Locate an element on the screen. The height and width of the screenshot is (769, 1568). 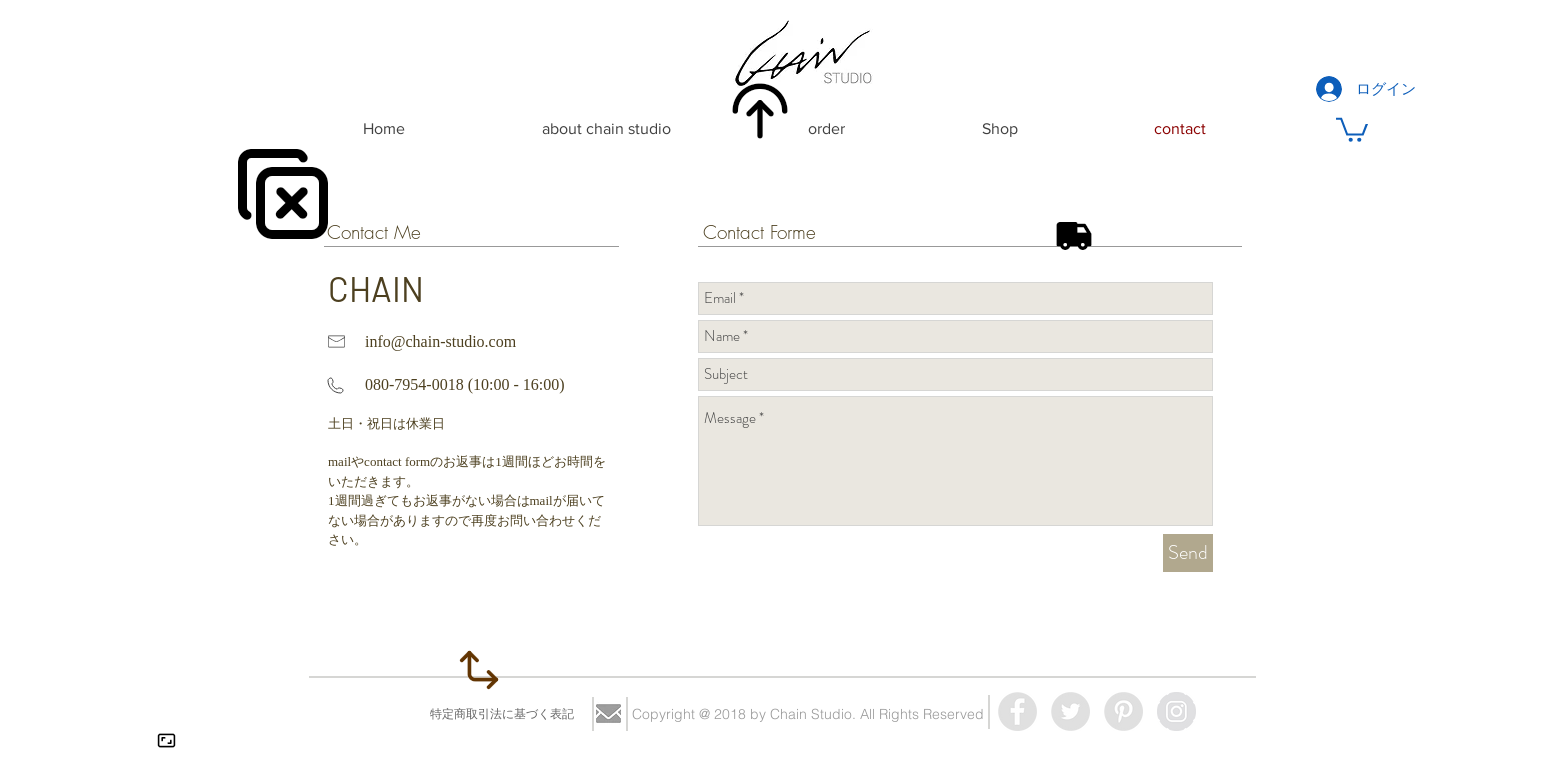
track your delivery status is located at coordinates (1074, 236).